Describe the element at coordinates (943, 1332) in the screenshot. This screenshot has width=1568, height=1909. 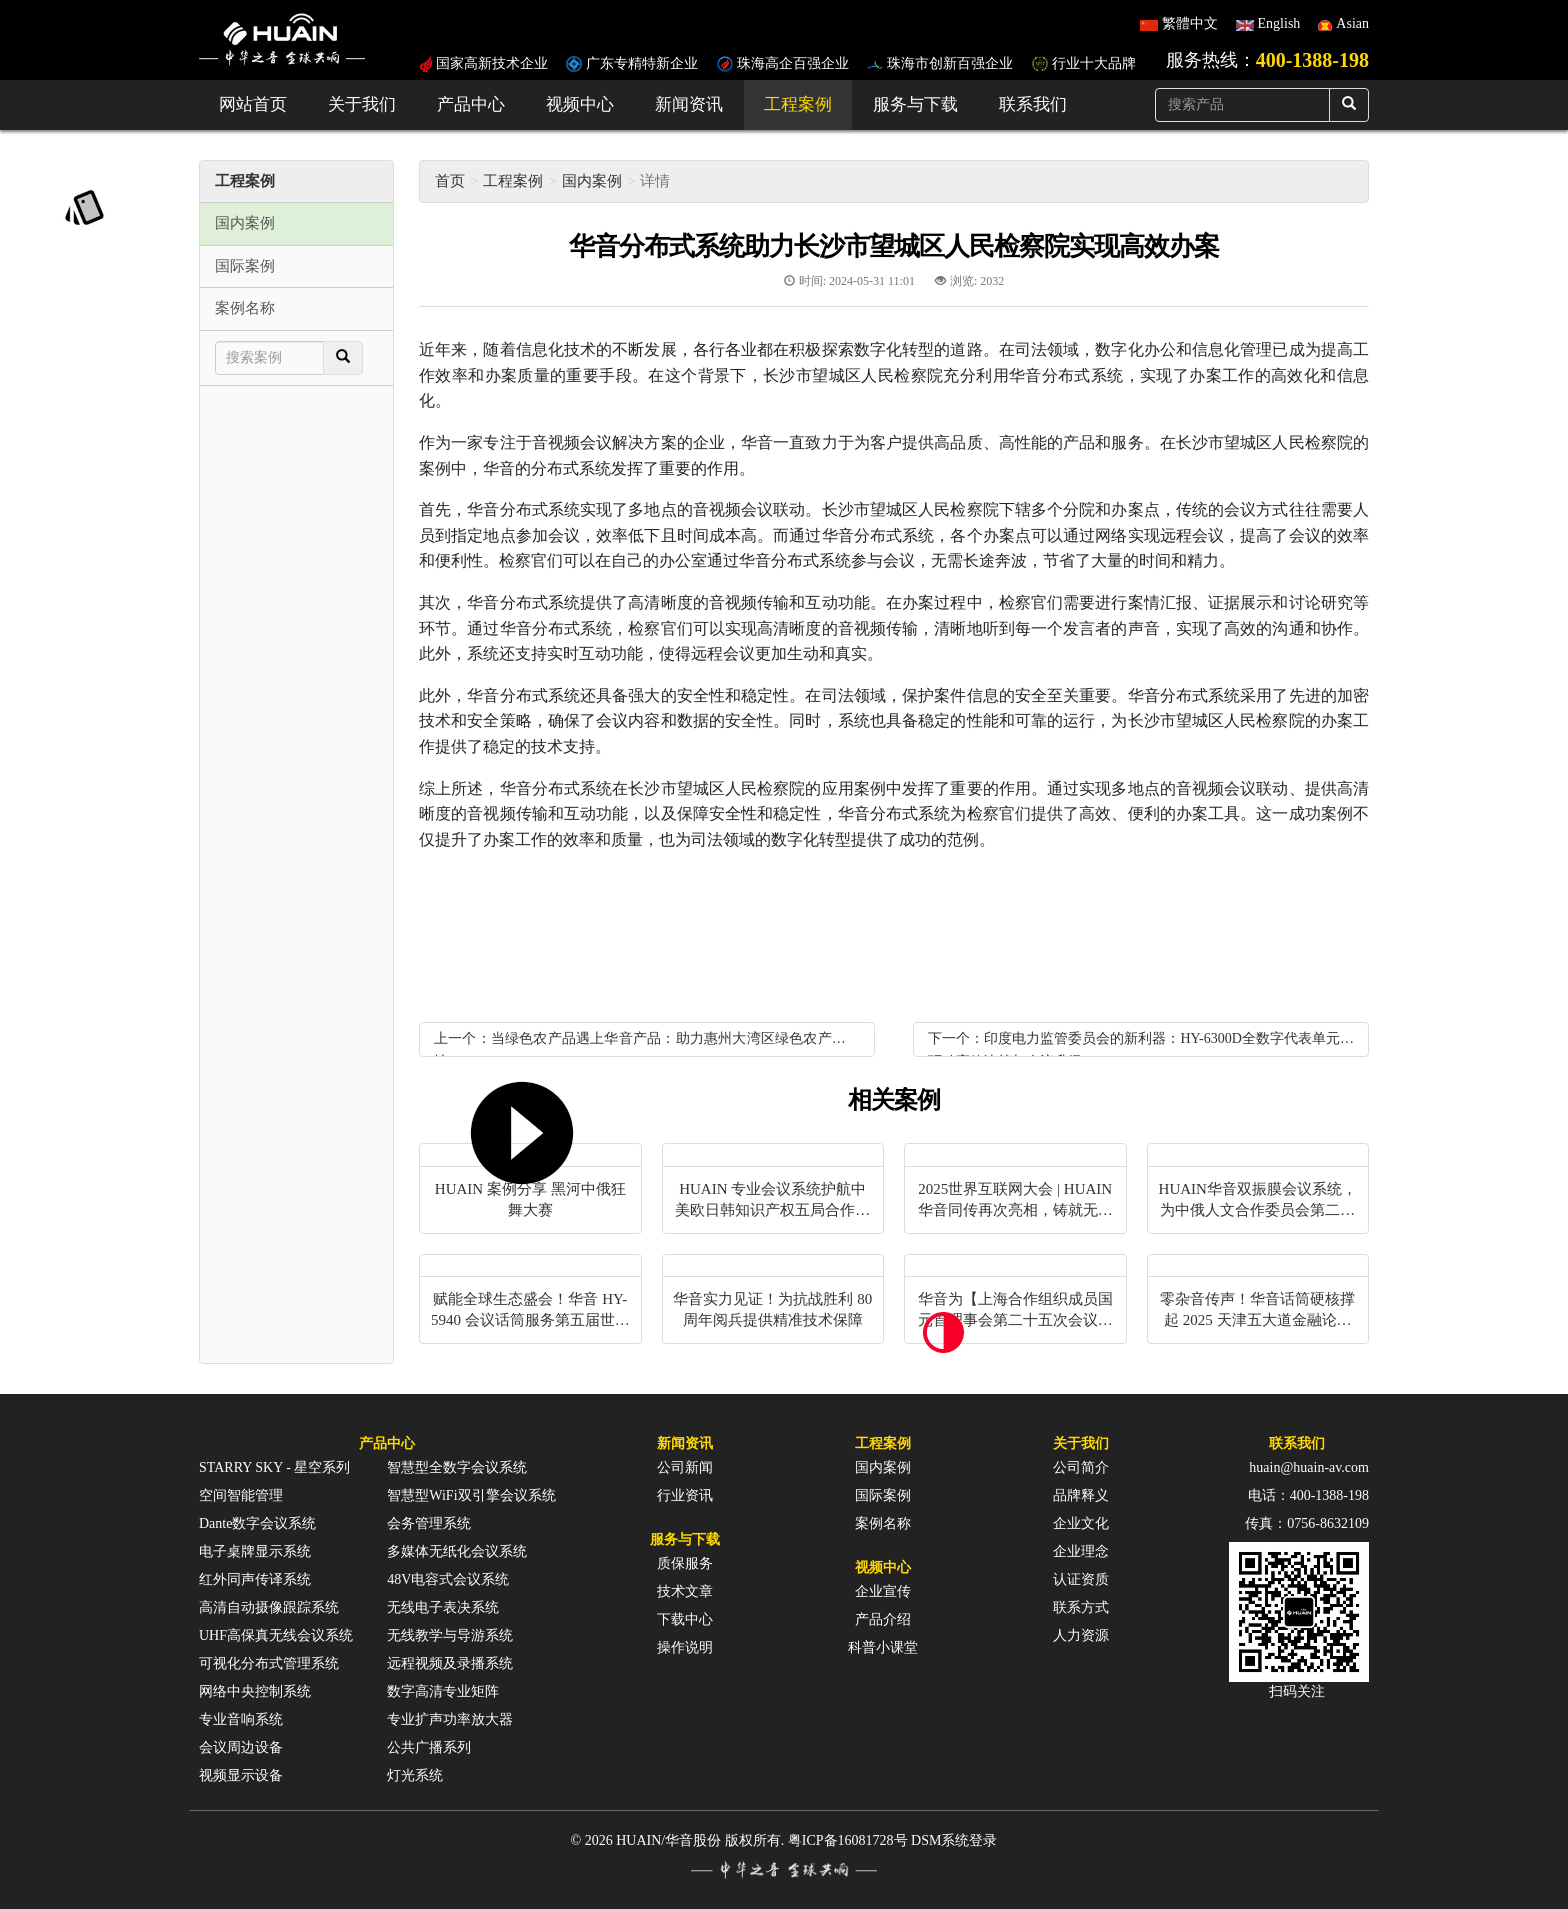
I see `adjust display contrast settings` at that location.